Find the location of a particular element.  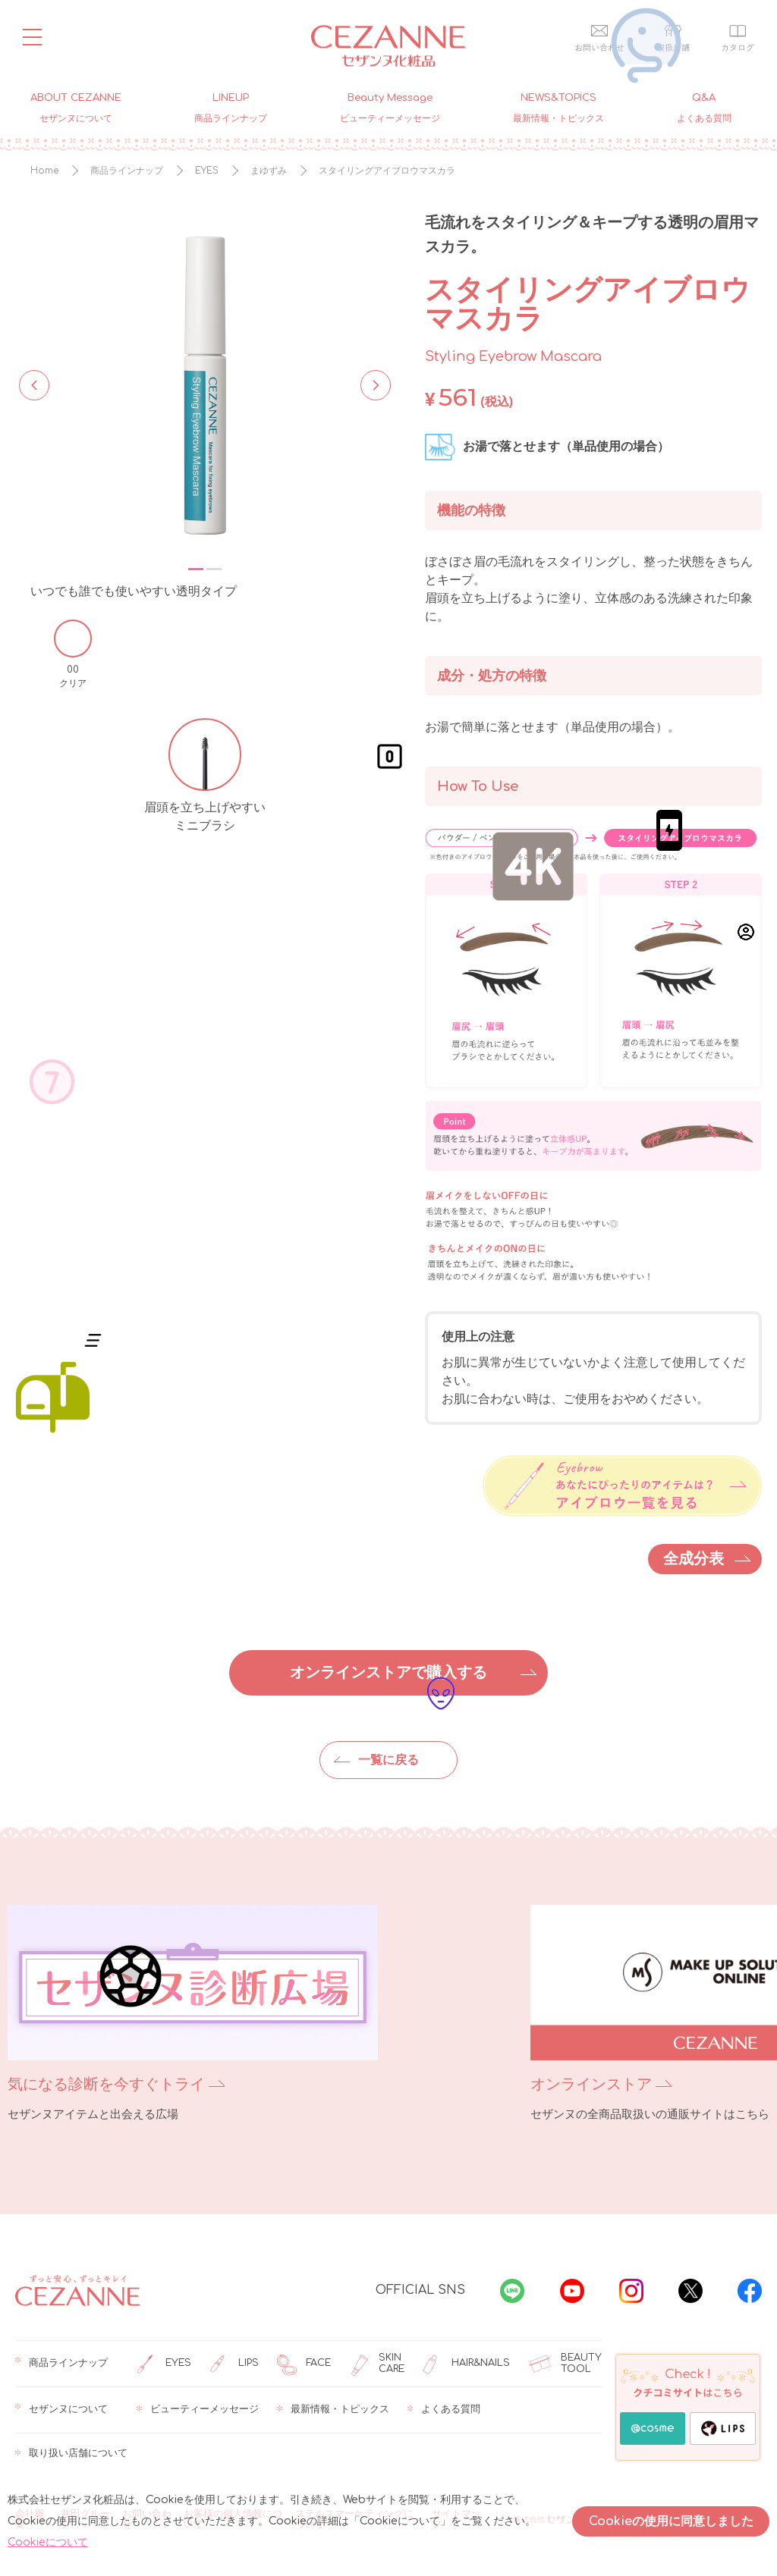

switch to 4K video resolution is located at coordinates (533, 866).